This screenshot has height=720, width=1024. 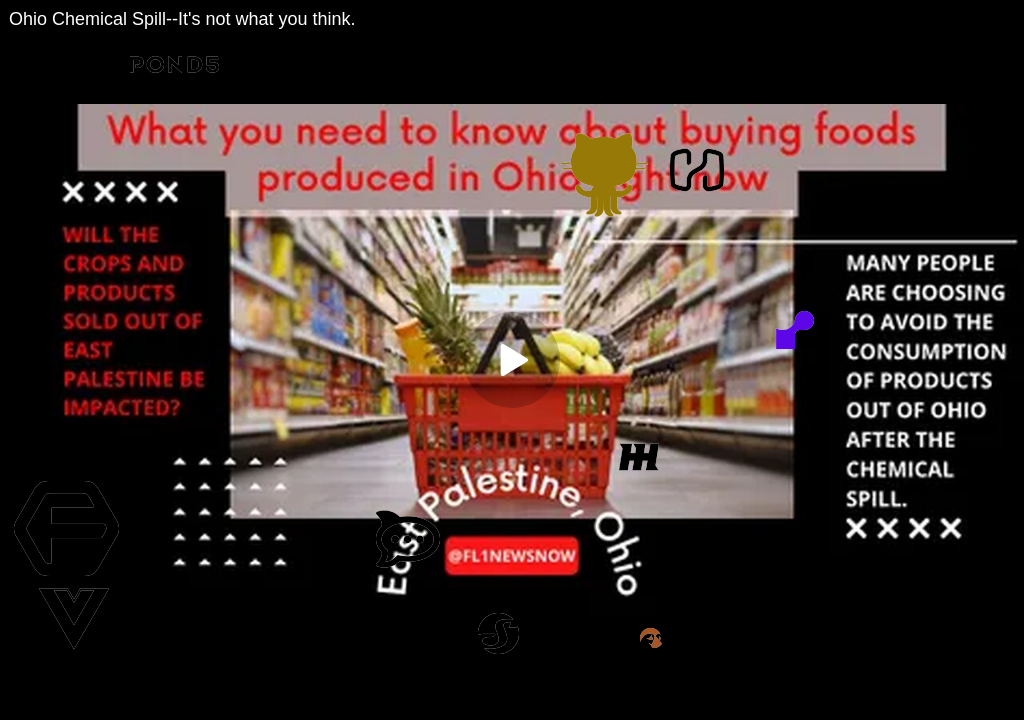 I want to click on open the Car Throttle app, so click(x=639, y=457).